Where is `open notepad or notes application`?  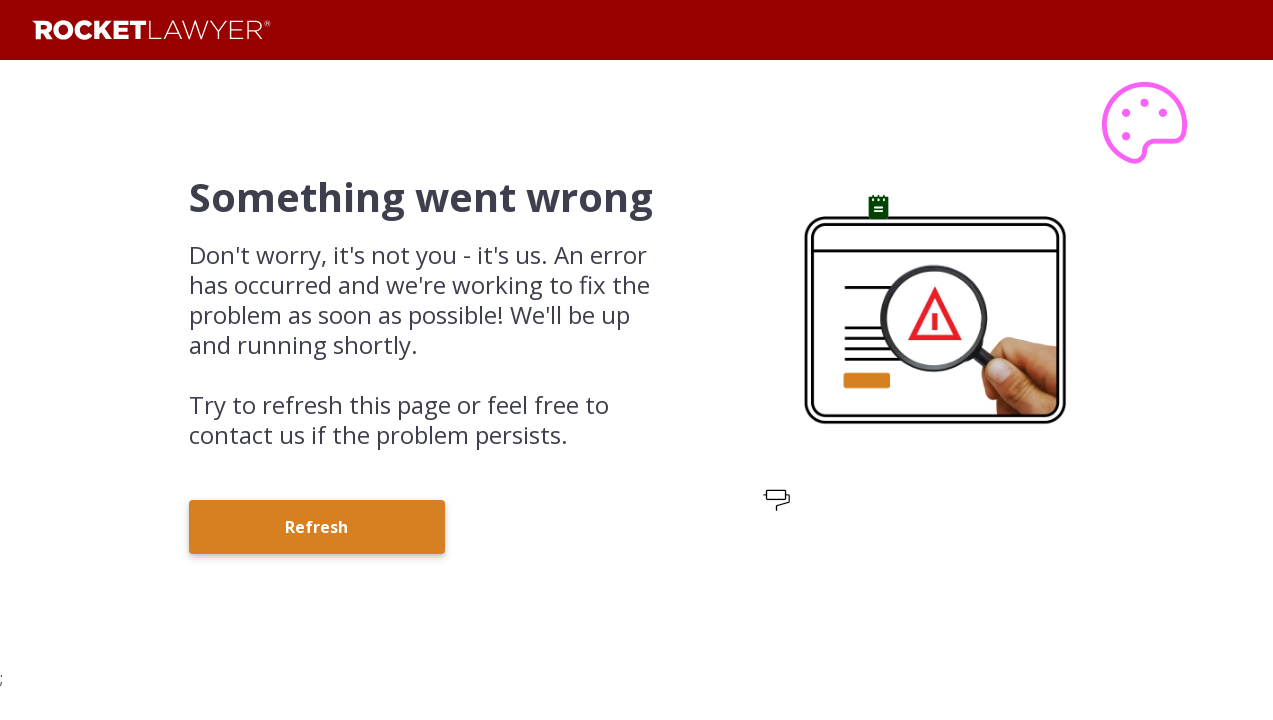
open notepad or notes application is located at coordinates (878, 207).